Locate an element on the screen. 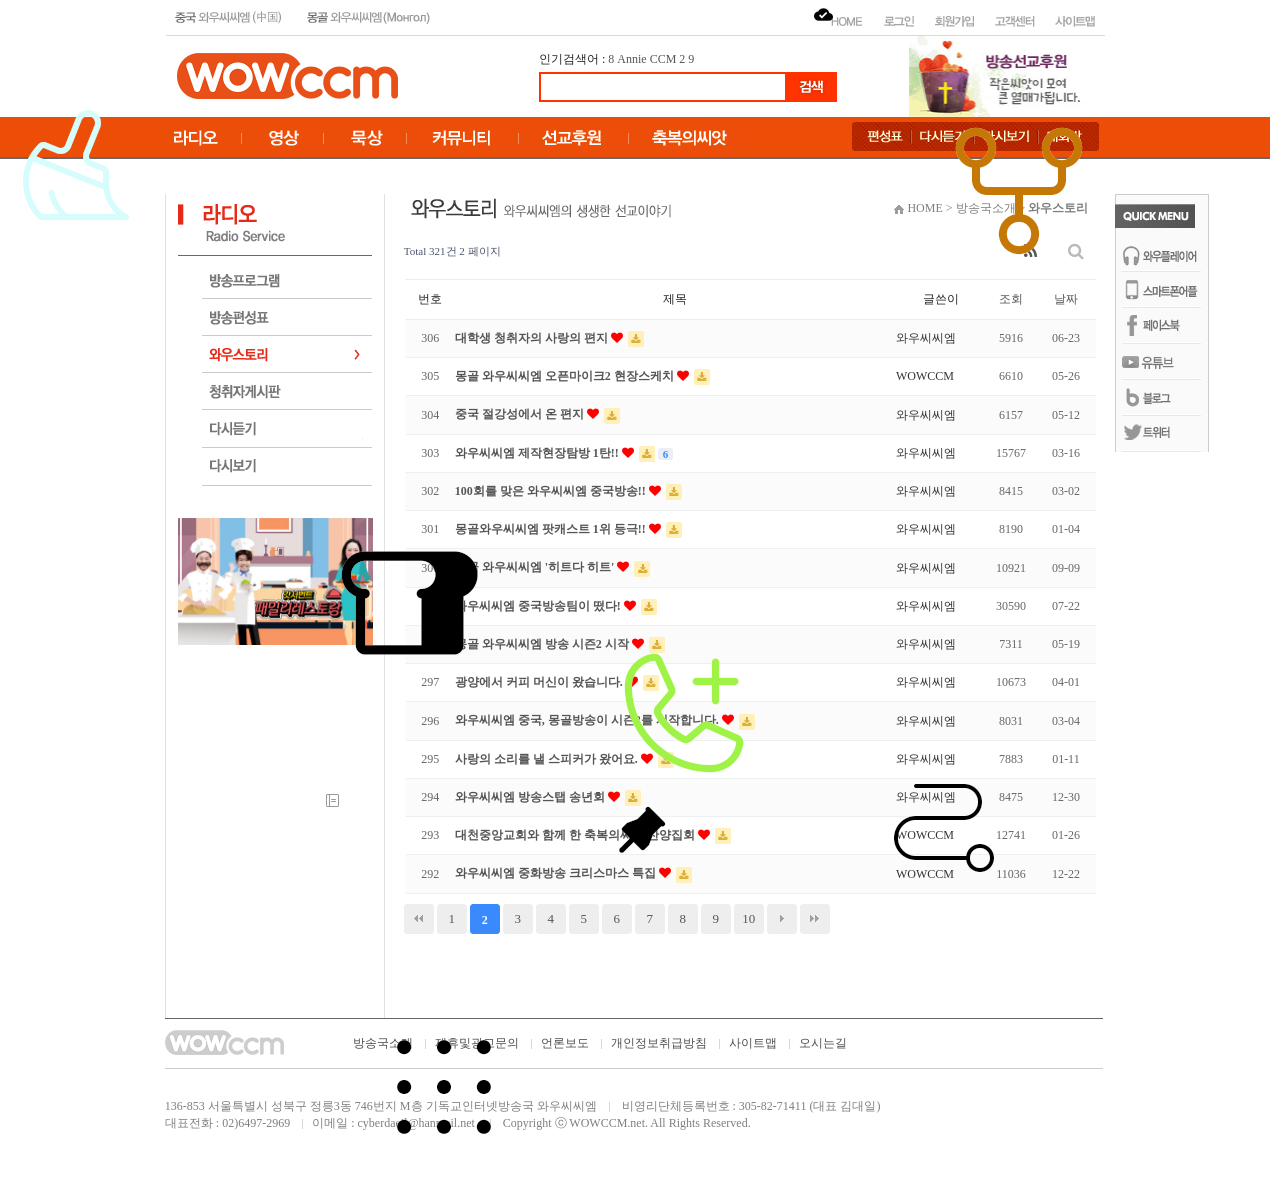 This screenshot has height=1181, width=1270. open notebook or notes app is located at coordinates (332, 800).